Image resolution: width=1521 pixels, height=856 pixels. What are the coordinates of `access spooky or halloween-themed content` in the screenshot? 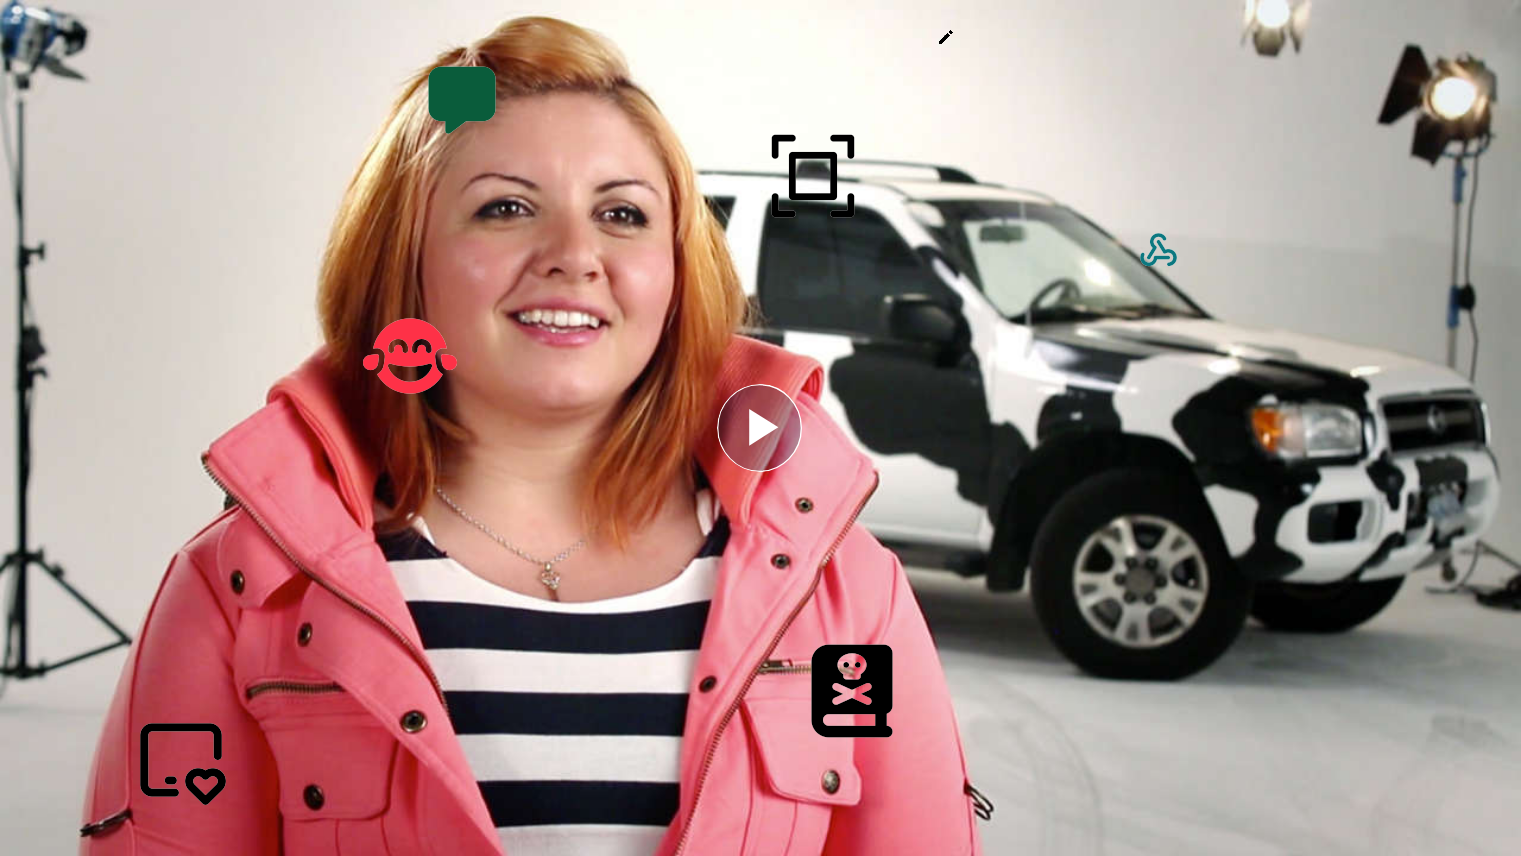 It's located at (852, 691).